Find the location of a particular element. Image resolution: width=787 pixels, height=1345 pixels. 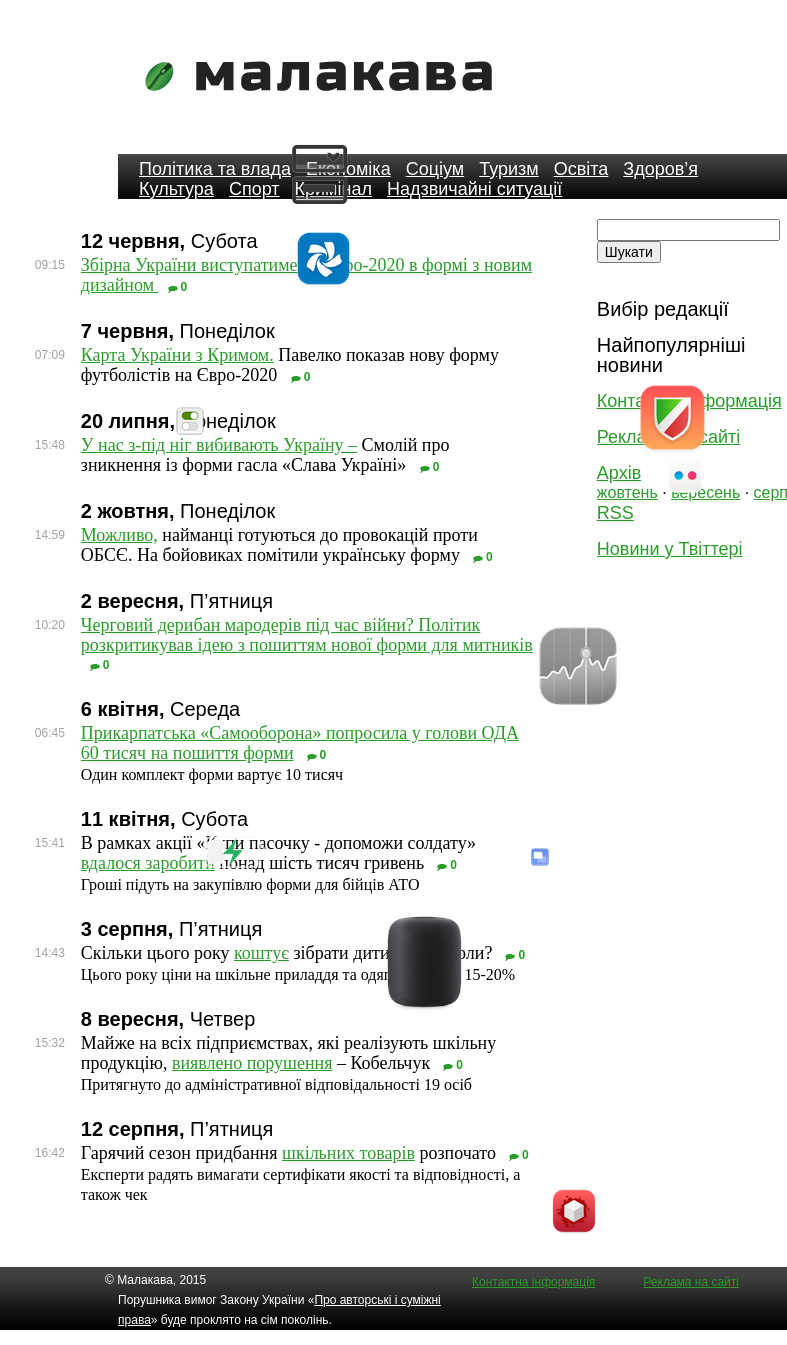

open the stocks app is located at coordinates (578, 666).